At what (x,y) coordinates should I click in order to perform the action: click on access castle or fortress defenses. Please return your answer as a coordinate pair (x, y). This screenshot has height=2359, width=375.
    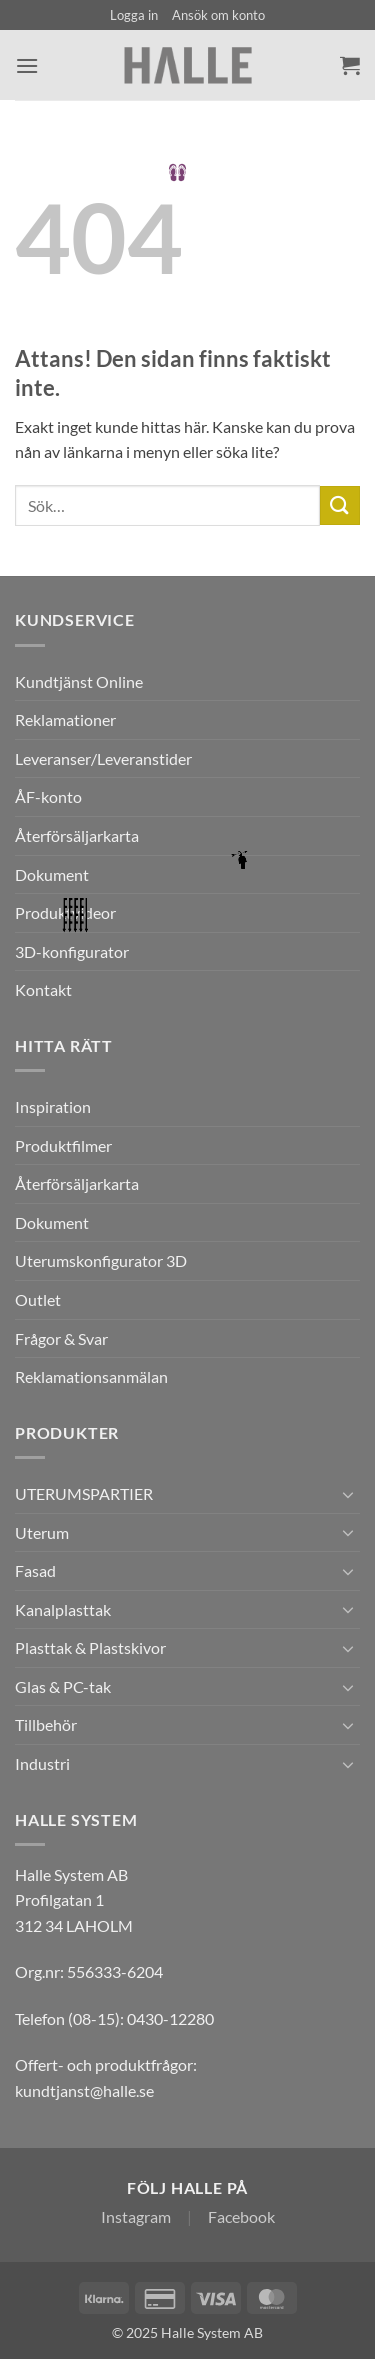
    Looking at the image, I should click on (75, 915).